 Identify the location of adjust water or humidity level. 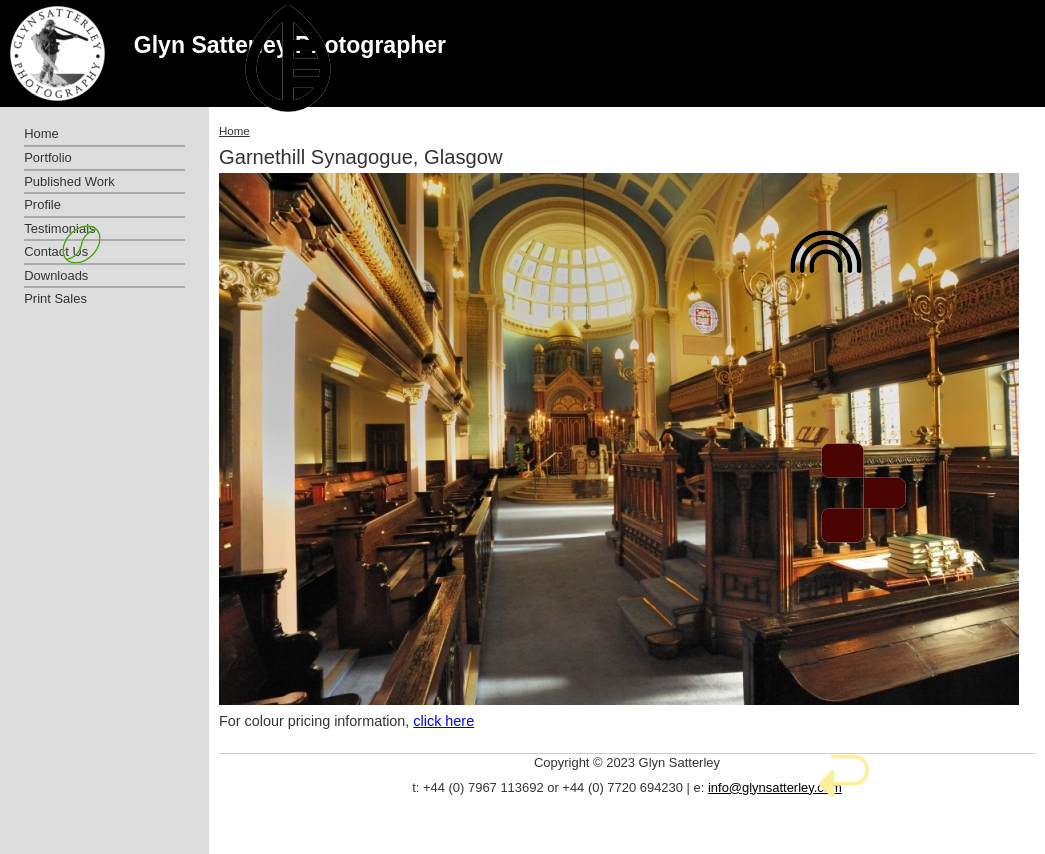
(288, 62).